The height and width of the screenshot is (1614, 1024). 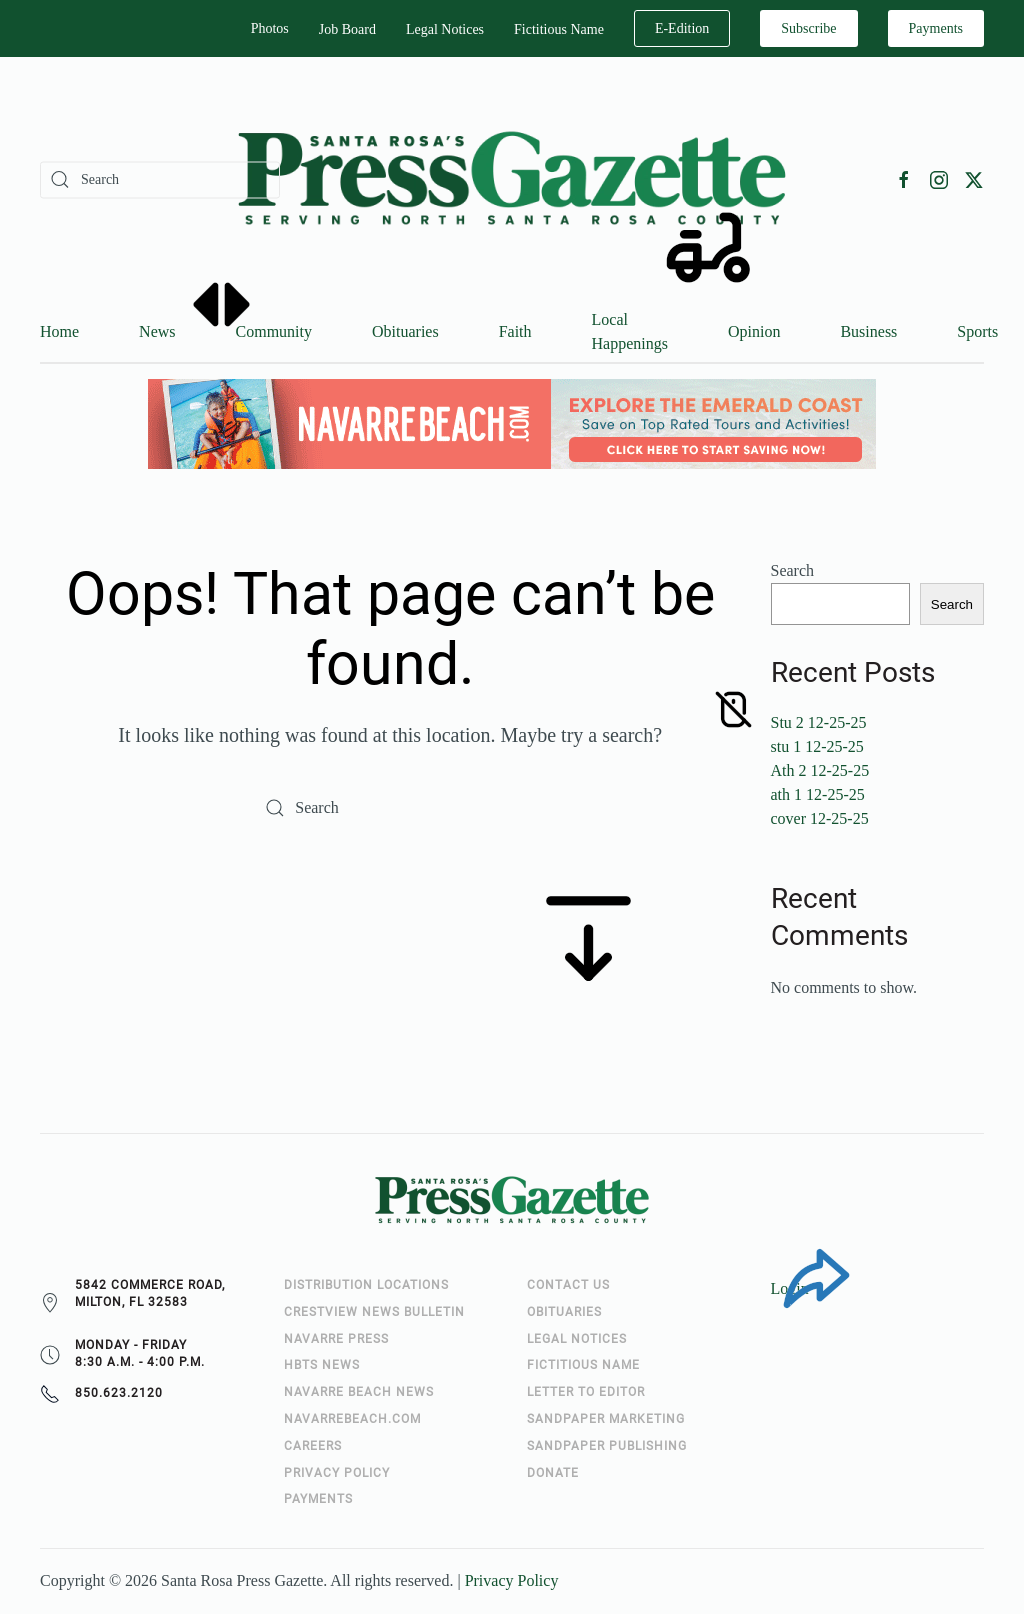 What do you see at coordinates (221, 304) in the screenshot?
I see `adjust horizontal spacing or position` at bounding box center [221, 304].